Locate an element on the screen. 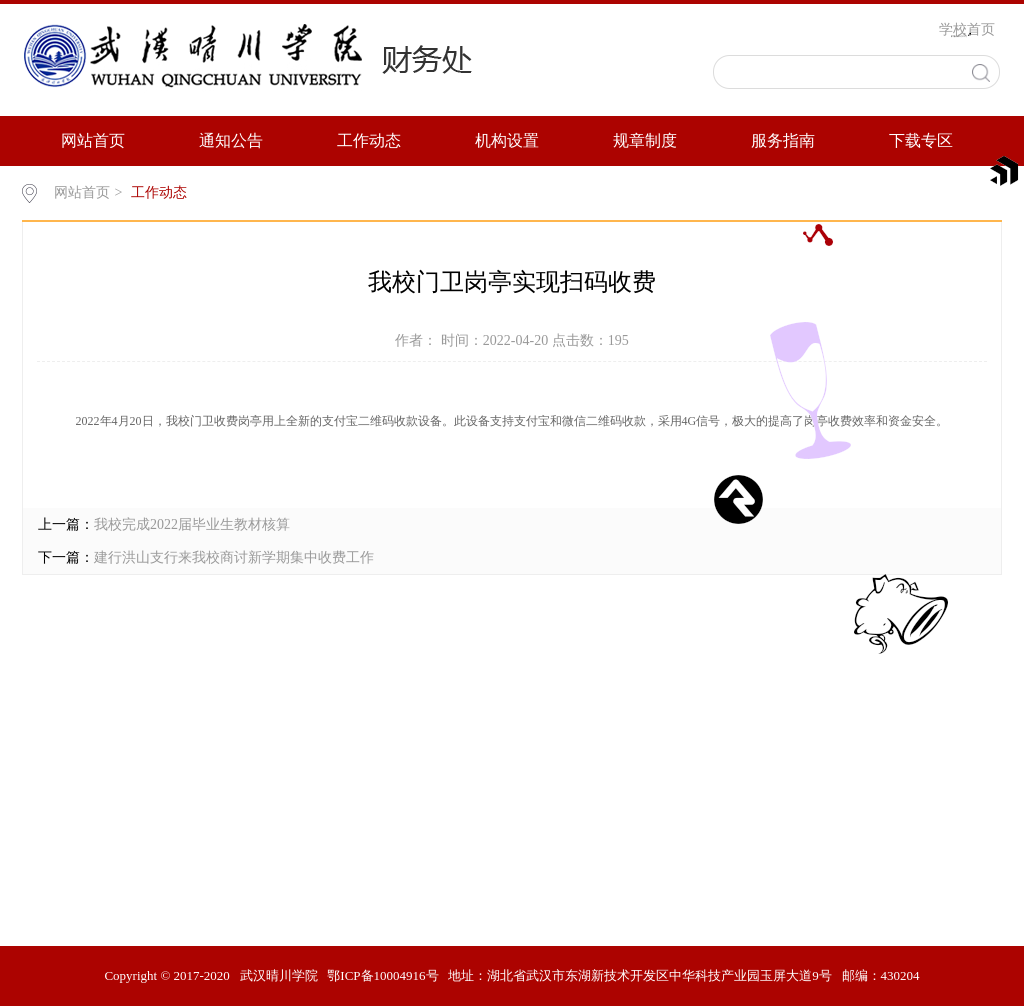  wine compatibility layer application logo is located at coordinates (810, 390).